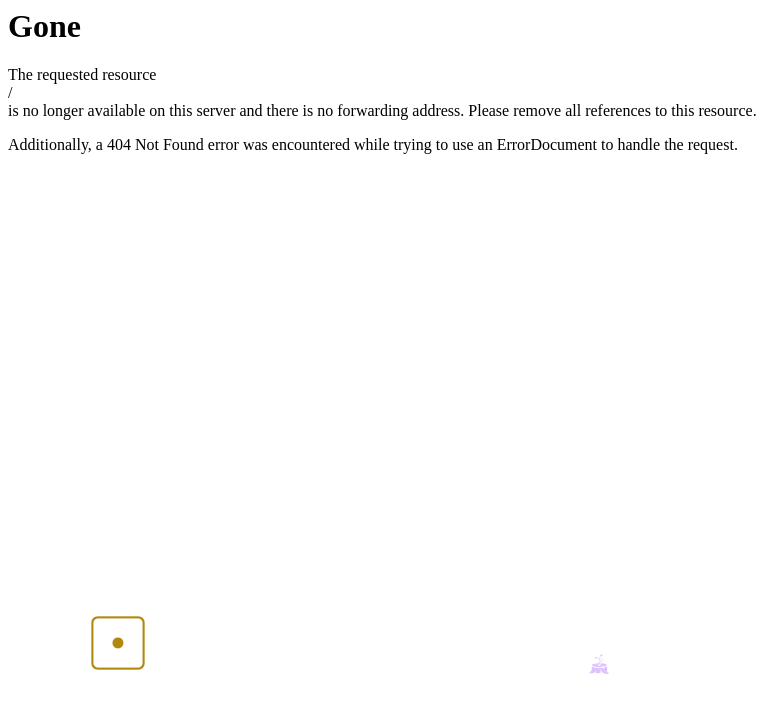 The image size is (771, 720). What do you see at coordinates (118, 643) in the screenshot?
I see `roll the dice or trigger random selection` at bounding box center [118, 643].